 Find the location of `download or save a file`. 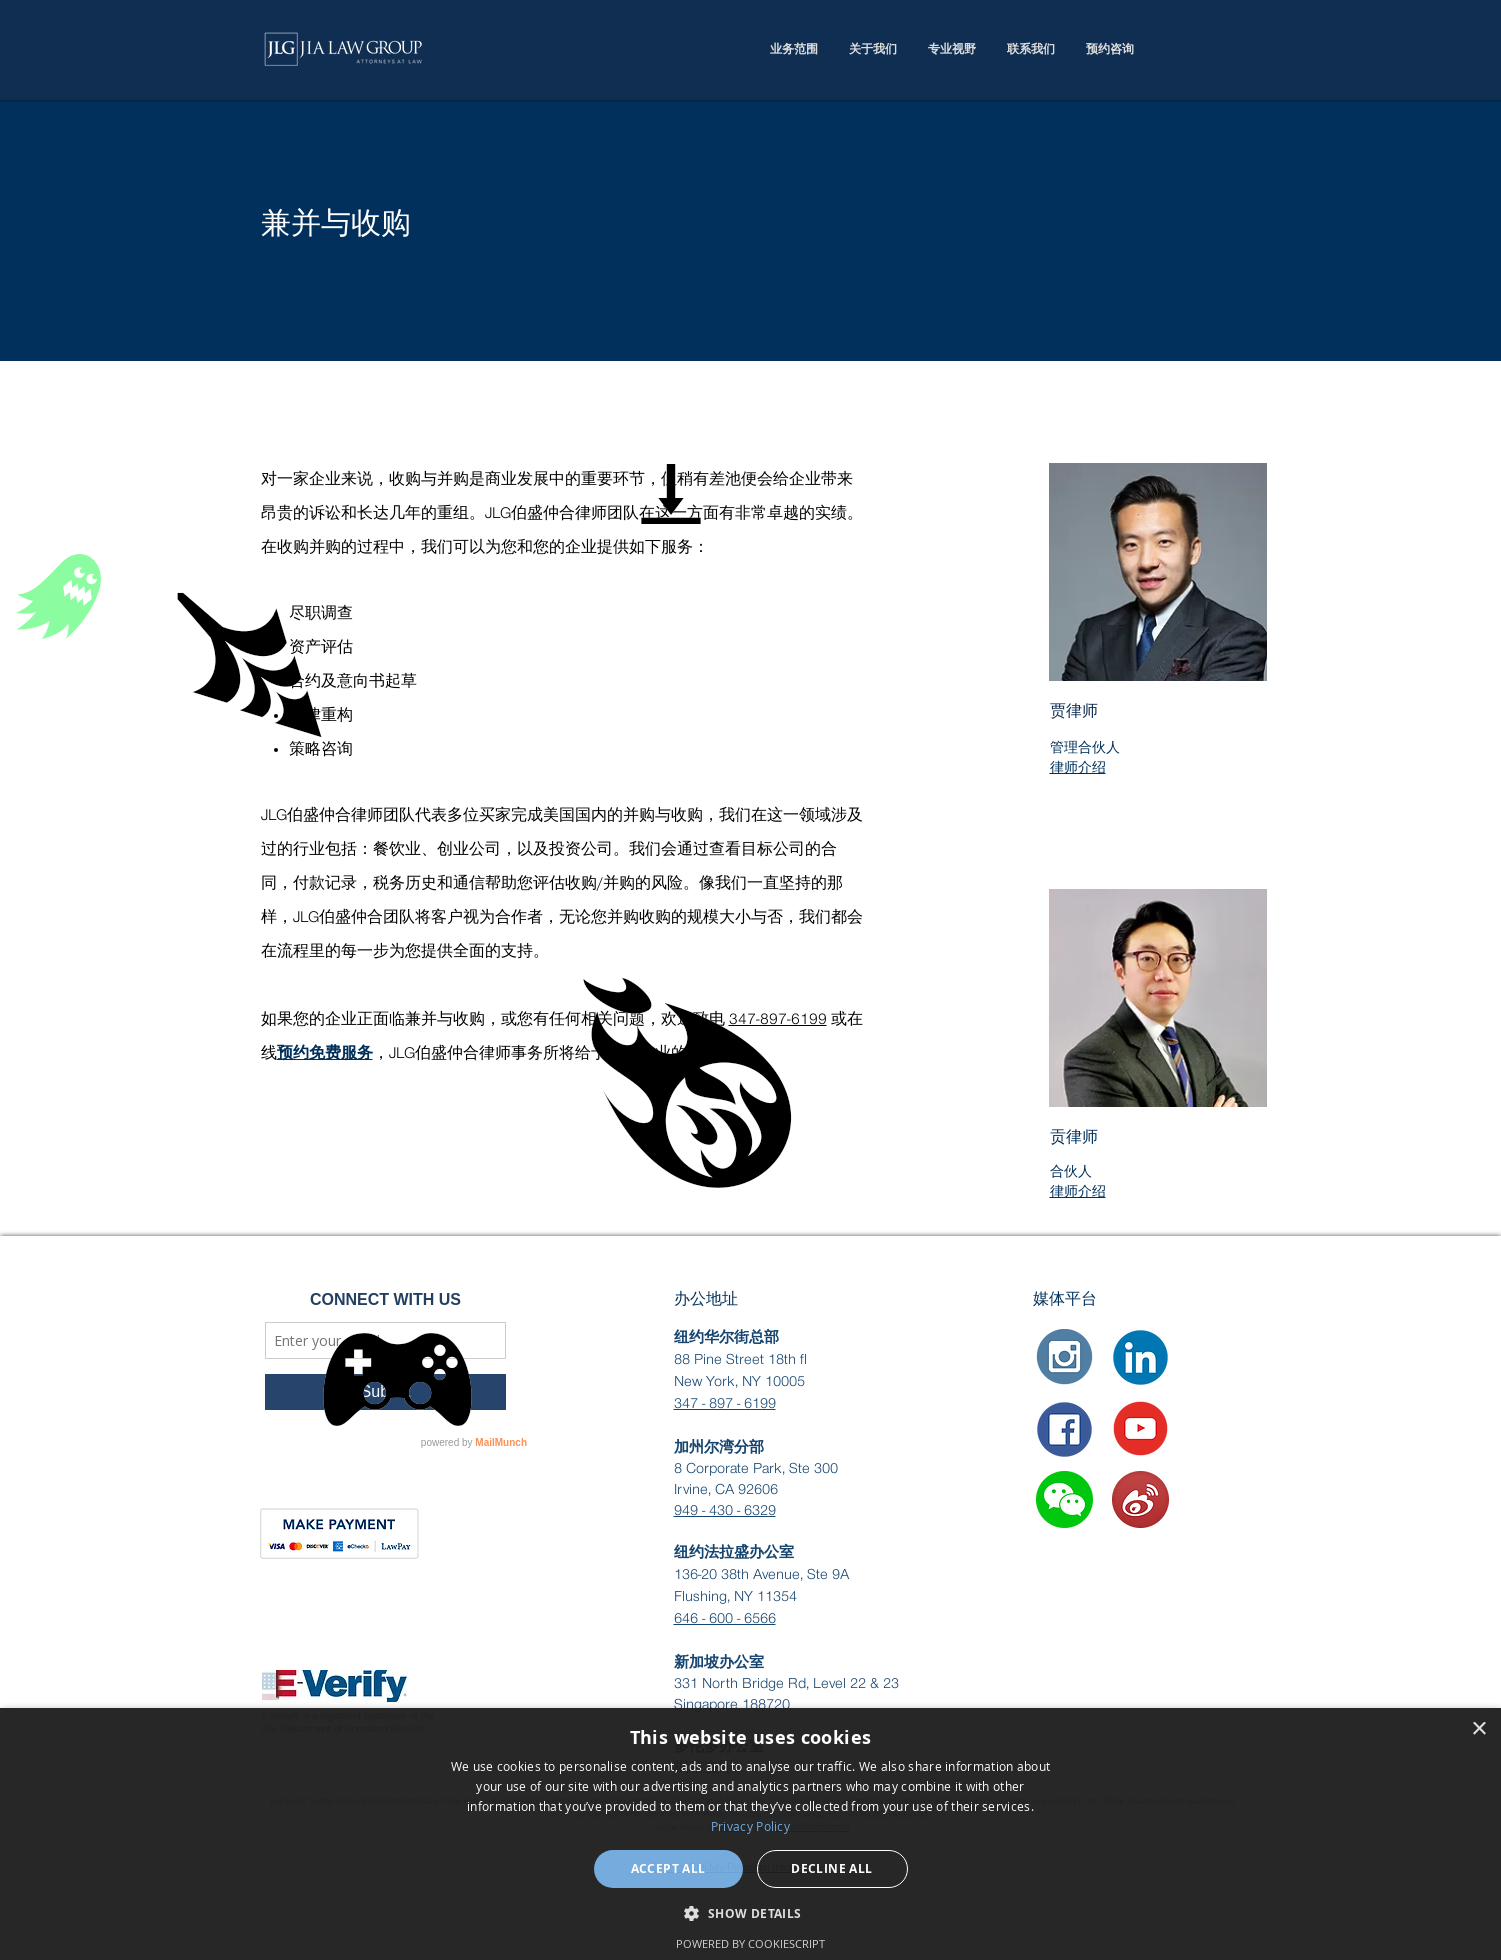

download or save a file is located at coordinates (671, 494).